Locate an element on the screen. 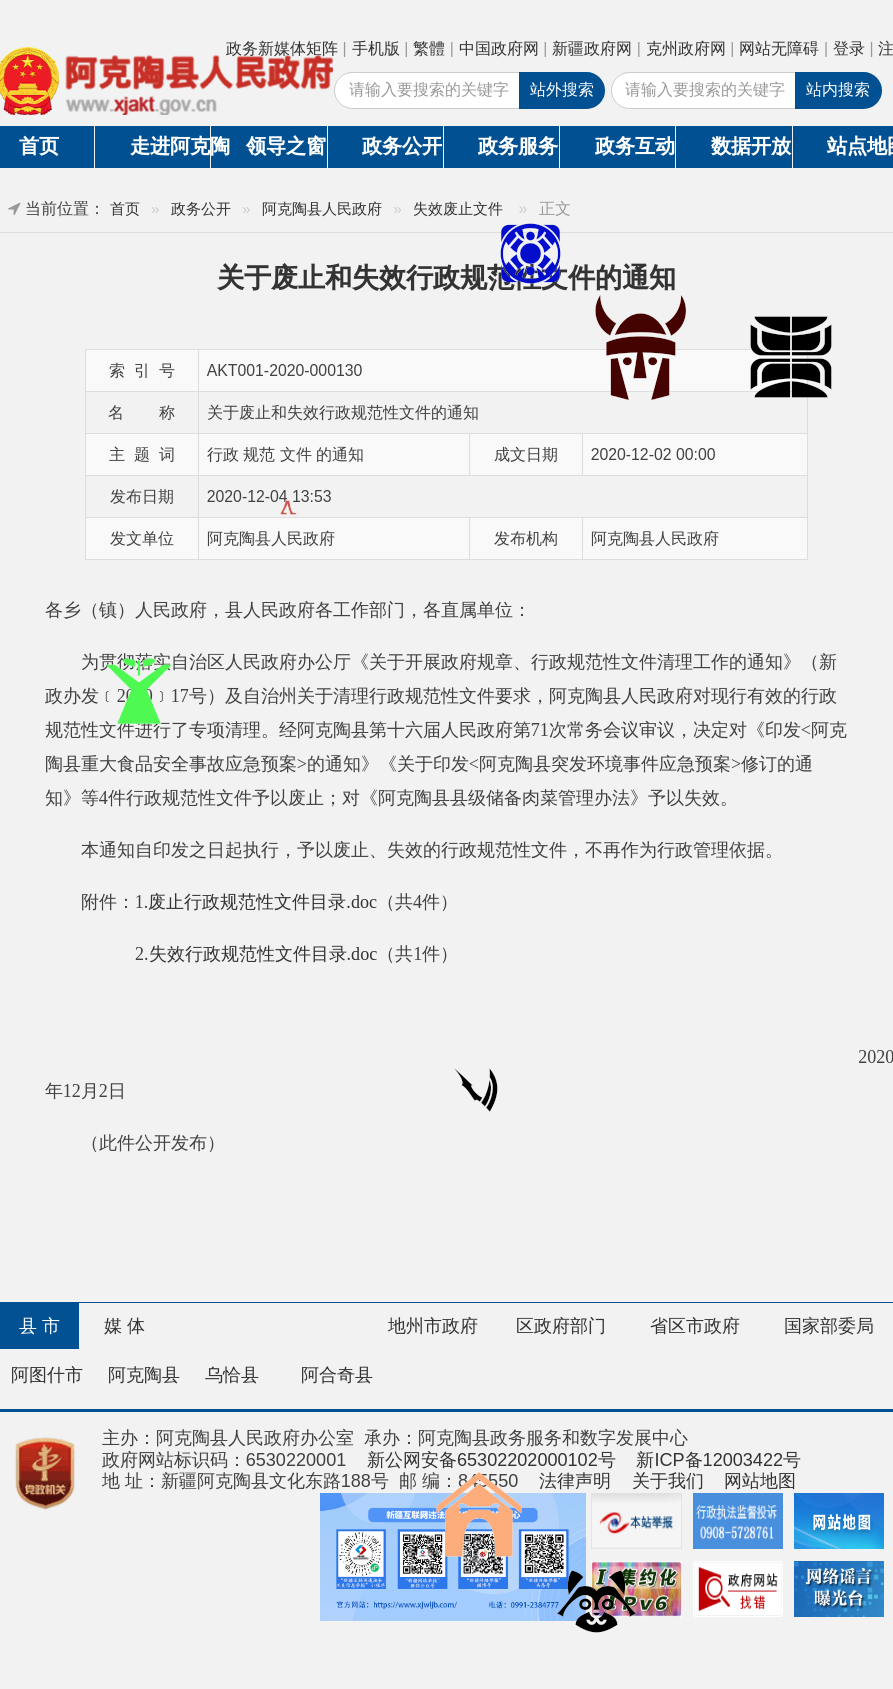 The height and width of the screenshot is (1689, 893). abstract game achievement or badge icon is located at coordinates (530, 253).